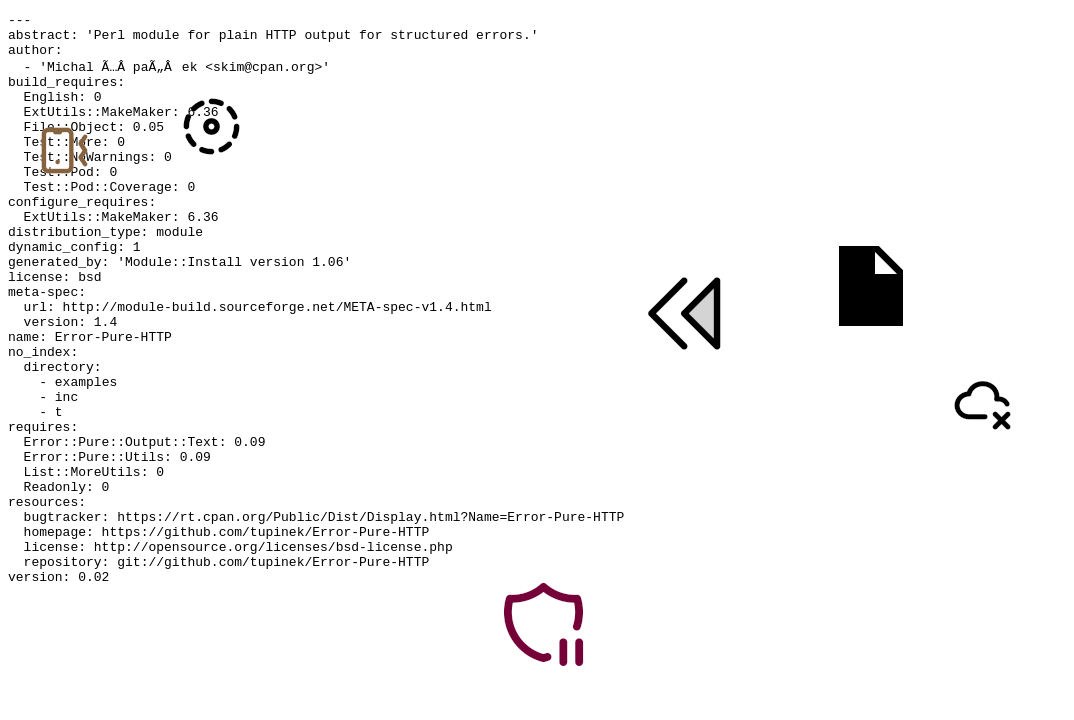  Describe the element at coordinates (543, 622) in the screenshot. I see `pause security protection temporarily` at that location.